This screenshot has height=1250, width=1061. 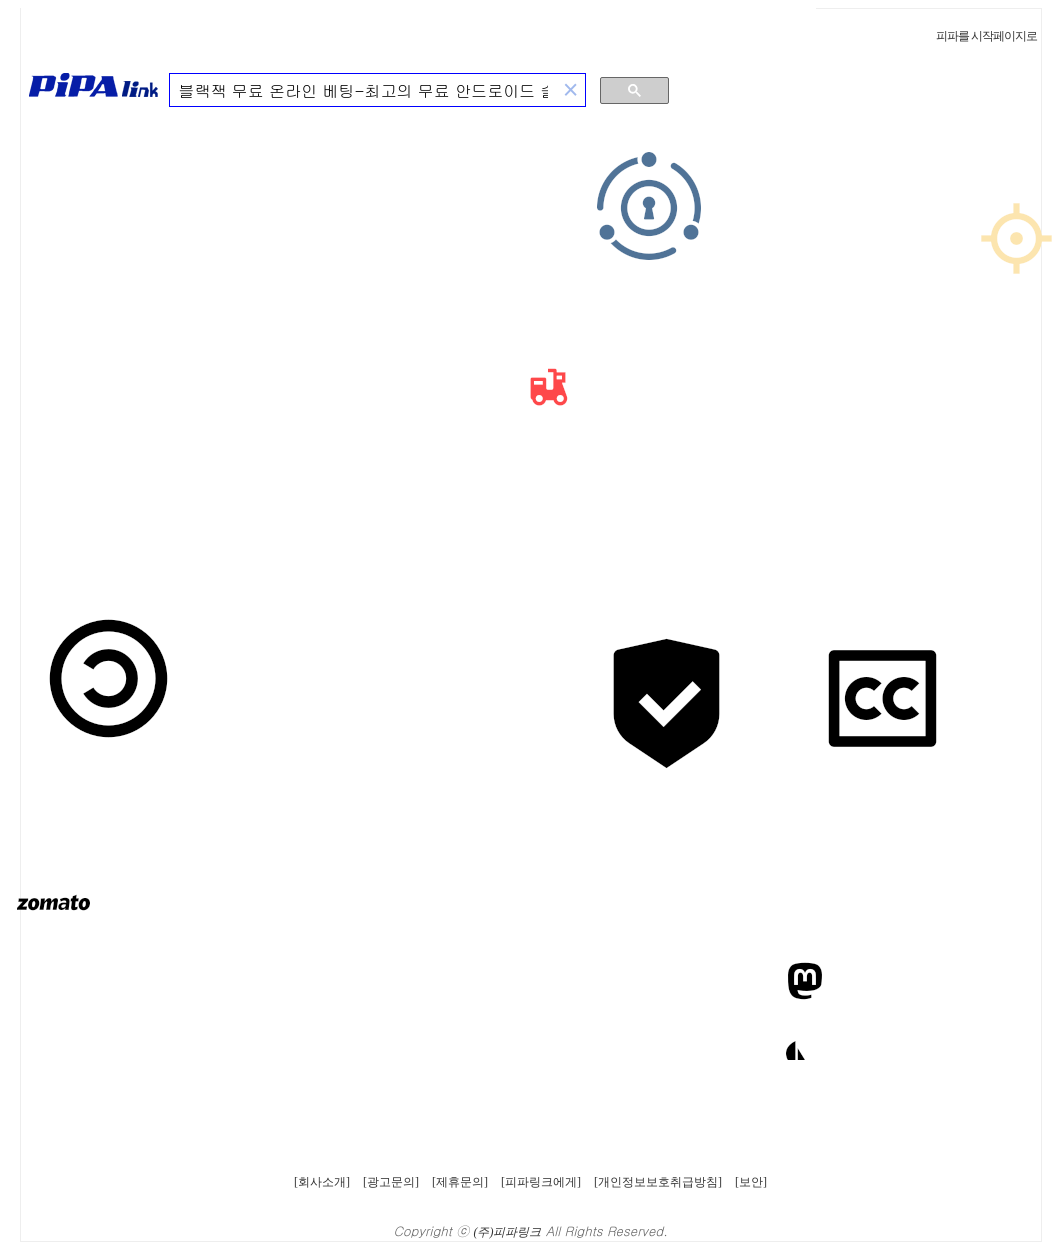 I want to click on open the Zomato app for food delivery and restaurant discovery, so click(x=53, y=902).